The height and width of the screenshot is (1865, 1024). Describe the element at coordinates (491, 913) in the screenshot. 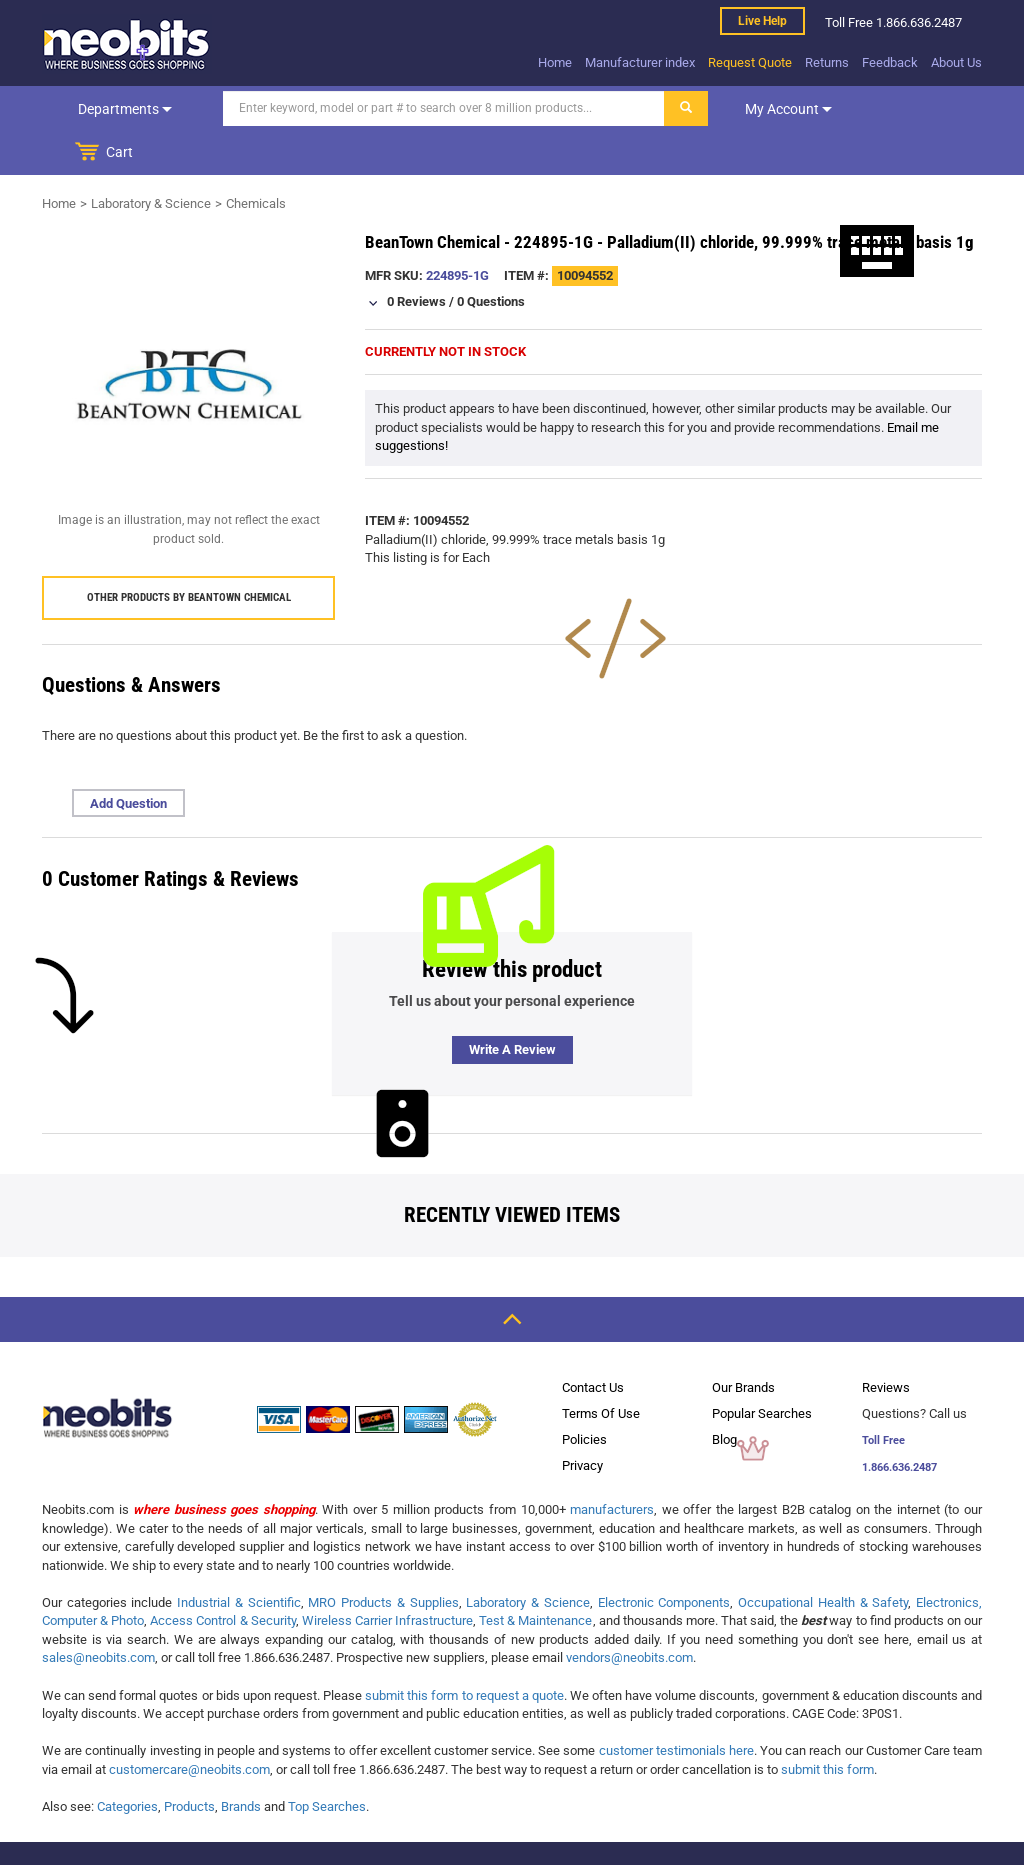

I see `construction or building in progress` at that location.